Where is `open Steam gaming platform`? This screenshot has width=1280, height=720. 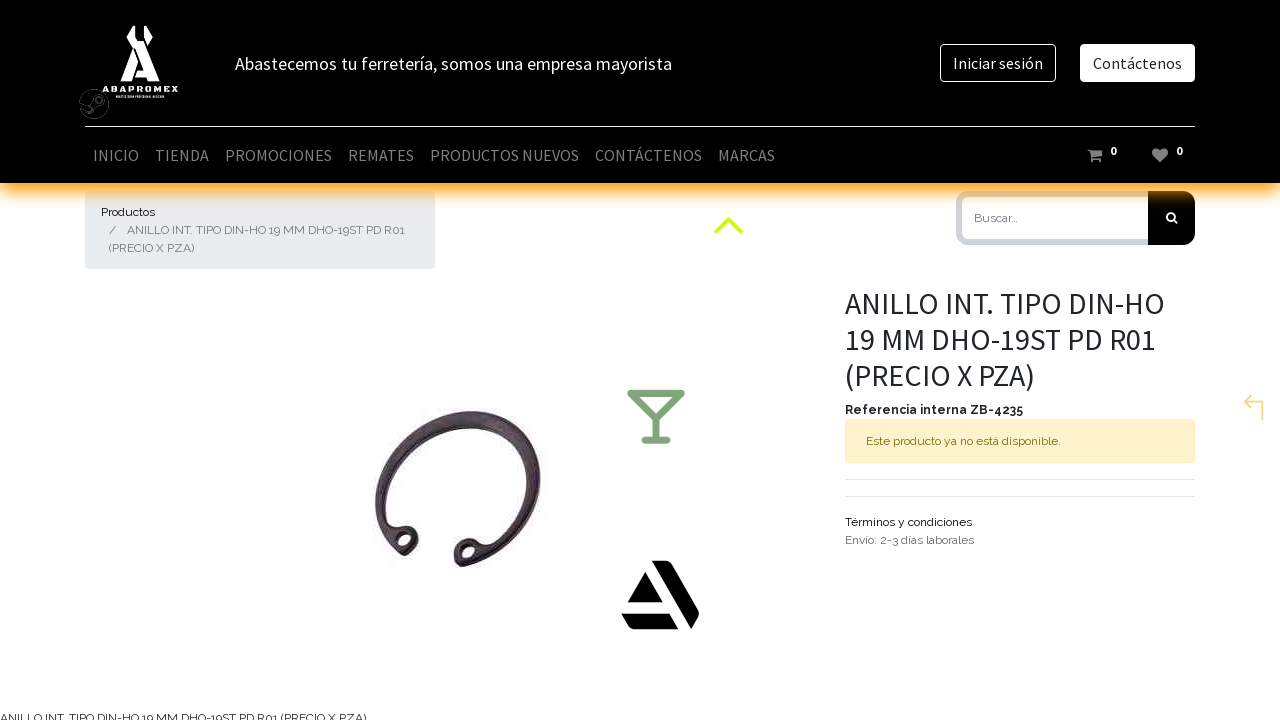 open Steam gaming platform is located at coordinates (94, 104).